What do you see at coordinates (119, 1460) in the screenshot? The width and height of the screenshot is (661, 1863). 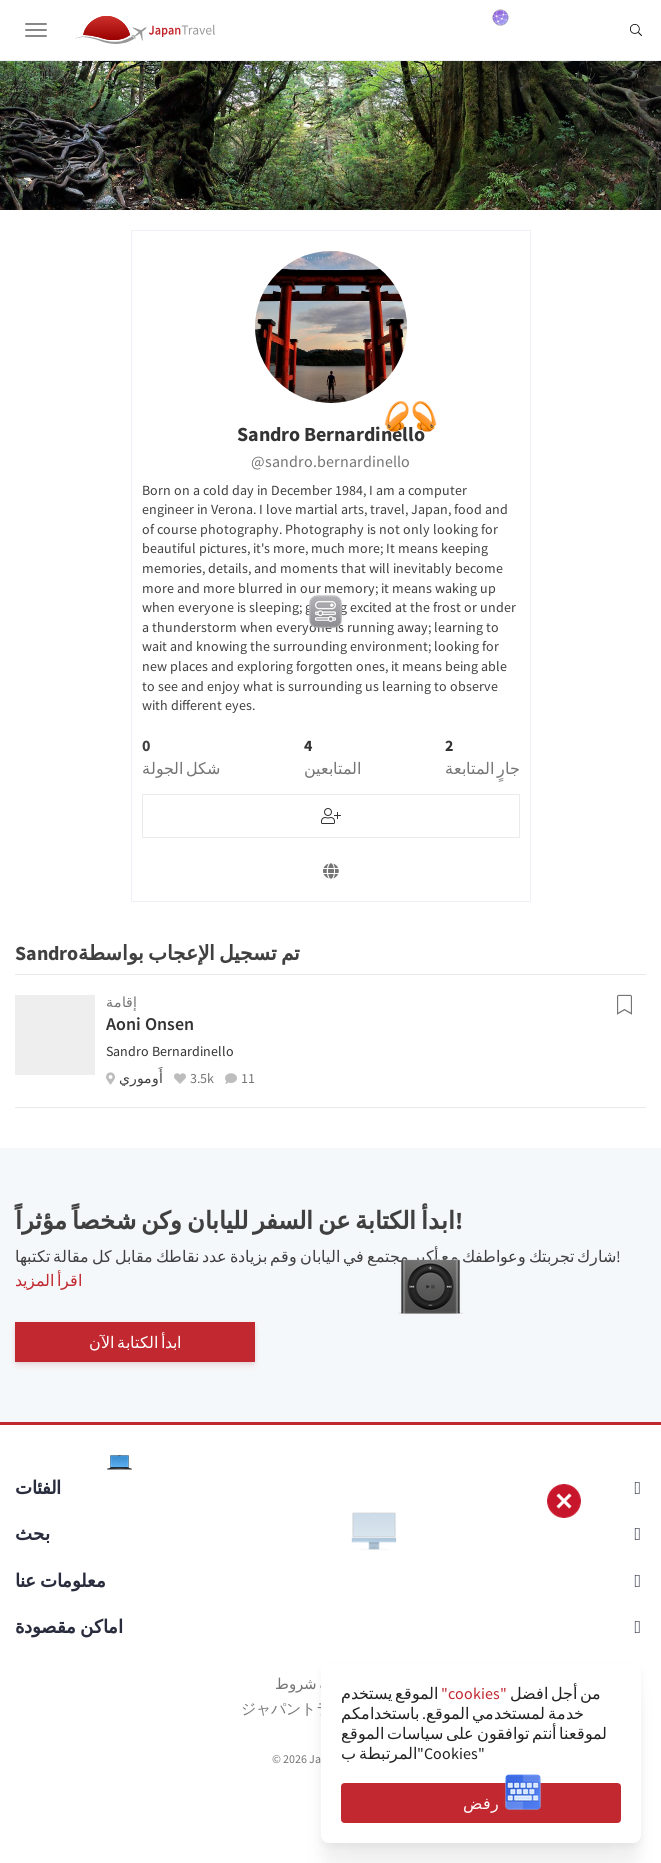 I see `macbook pro 14-inch device icon` at bounding box center [119, 1460].